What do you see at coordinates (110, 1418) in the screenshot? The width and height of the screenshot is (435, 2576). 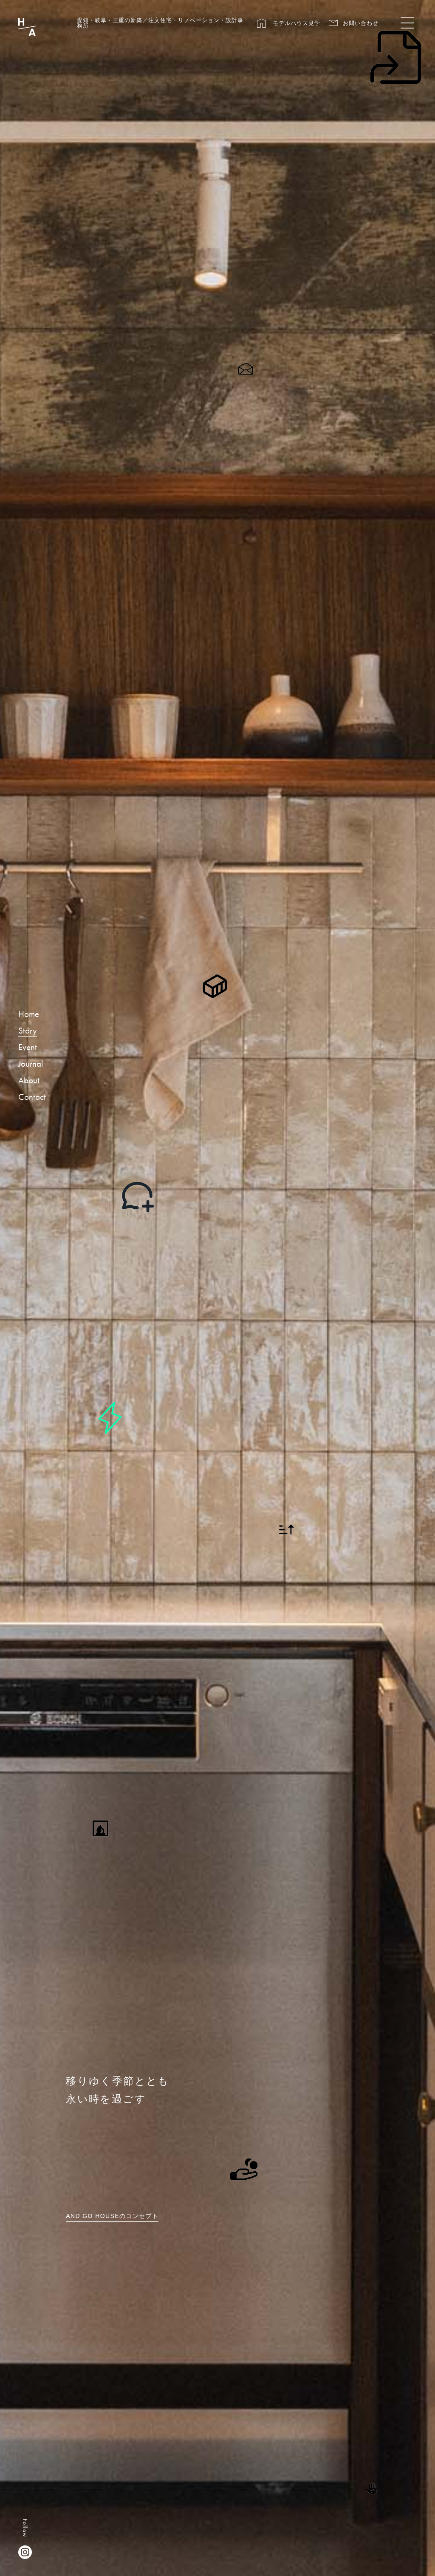 I see `indicates fast or instant action` at bounding box center [110, 1418].